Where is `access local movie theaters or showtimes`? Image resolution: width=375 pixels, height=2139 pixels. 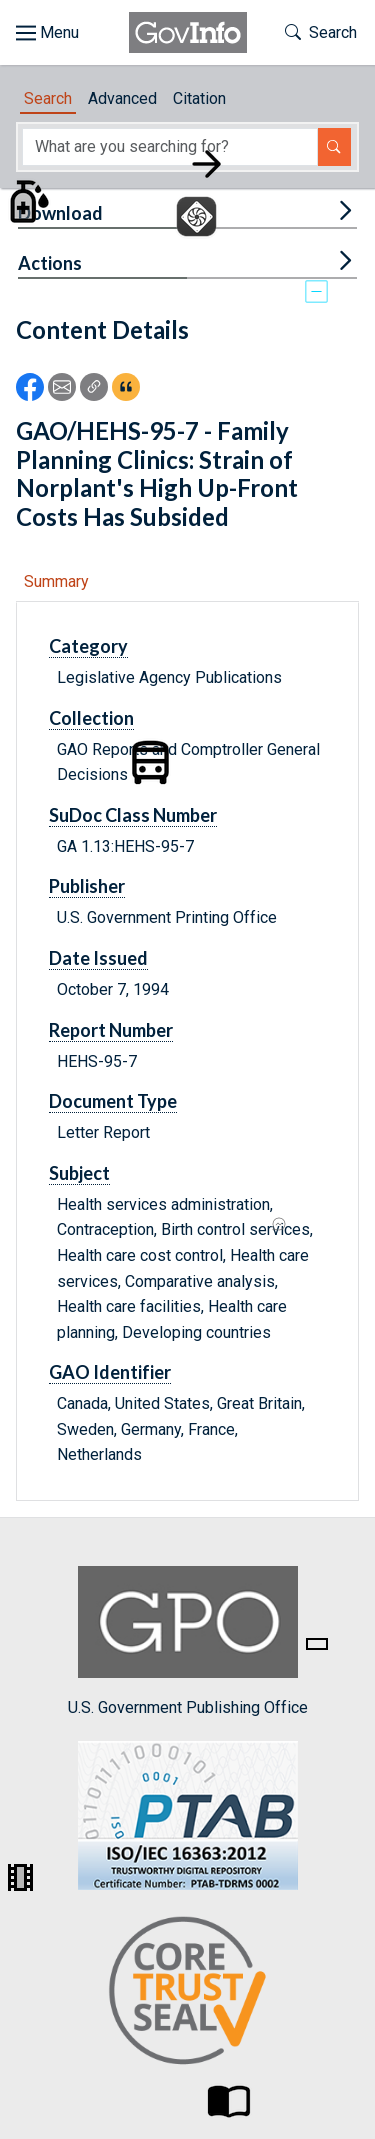
access local movie theaters or showtimes is located at coordinates (20, 1877).